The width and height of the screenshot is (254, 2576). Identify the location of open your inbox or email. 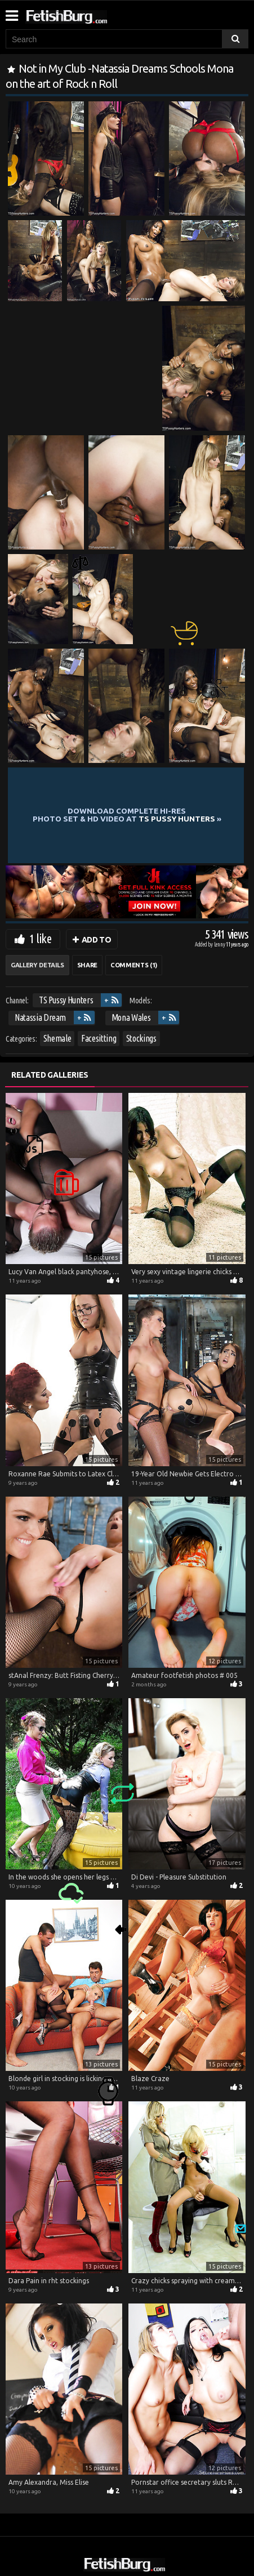
(240, 2229).